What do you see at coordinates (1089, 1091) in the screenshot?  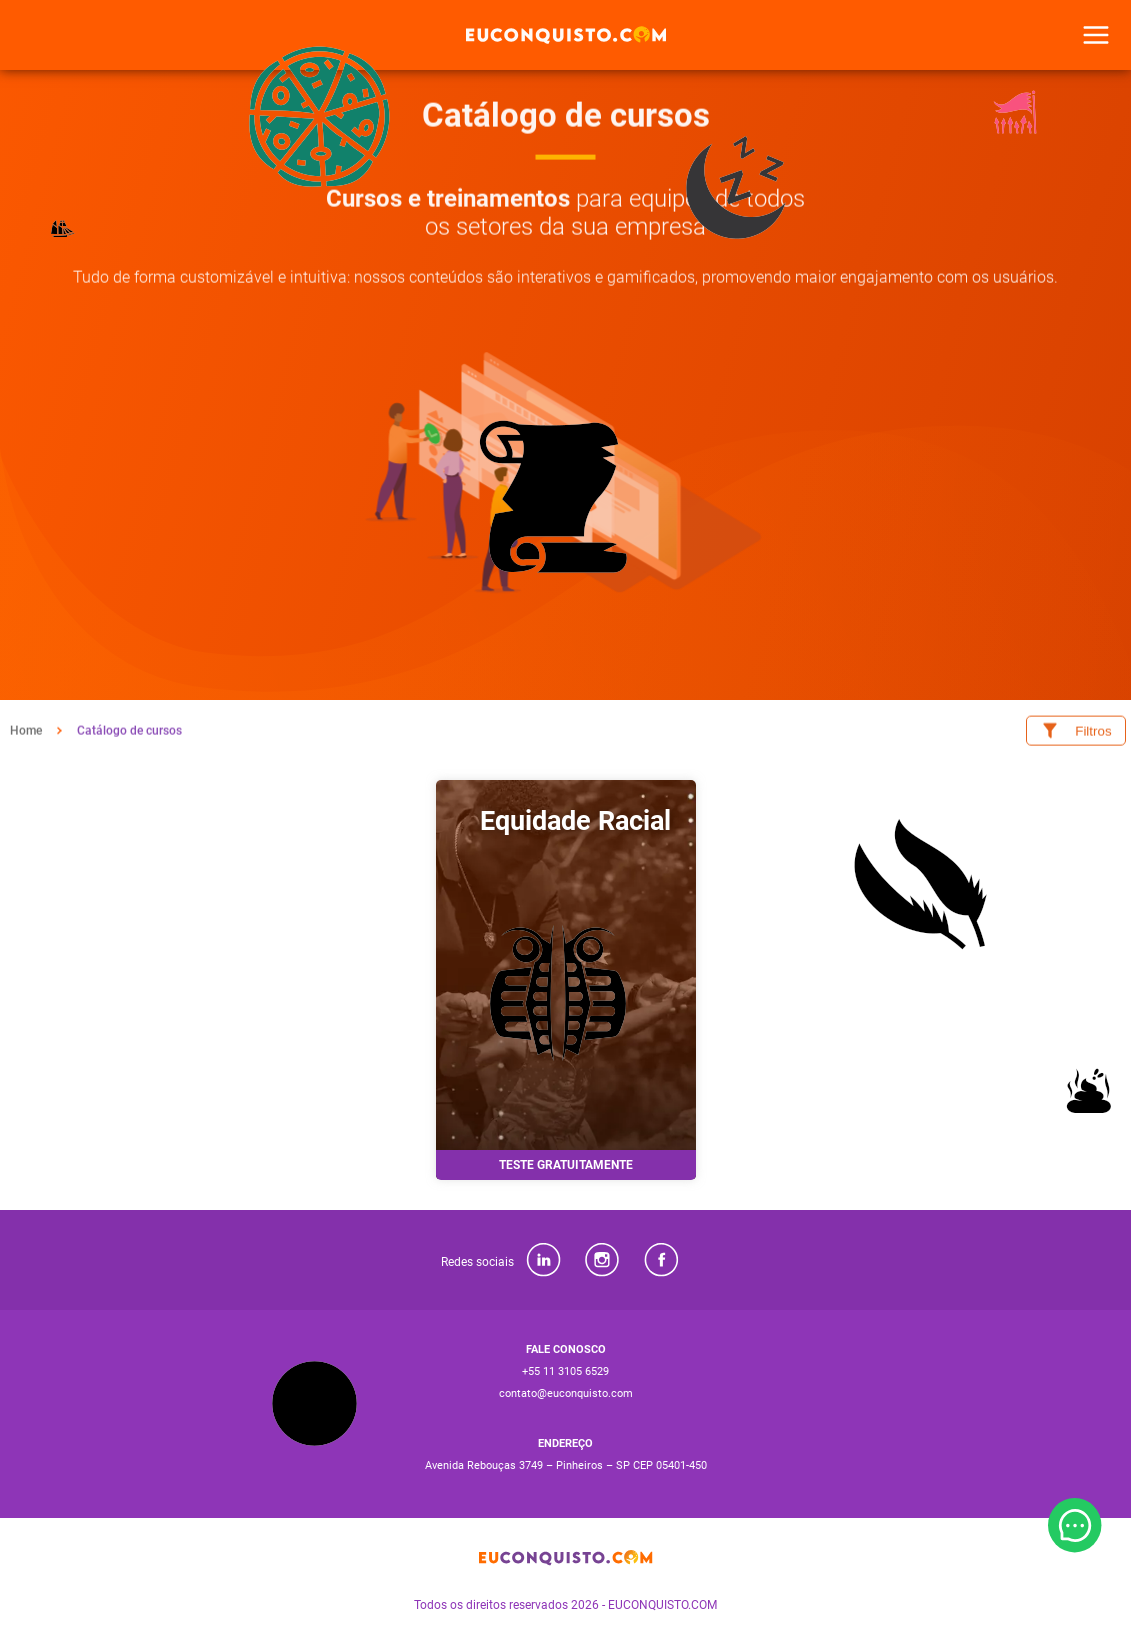 I see `indicates a bad or low-quality item in a game` at bounding box center [1089, 1091].